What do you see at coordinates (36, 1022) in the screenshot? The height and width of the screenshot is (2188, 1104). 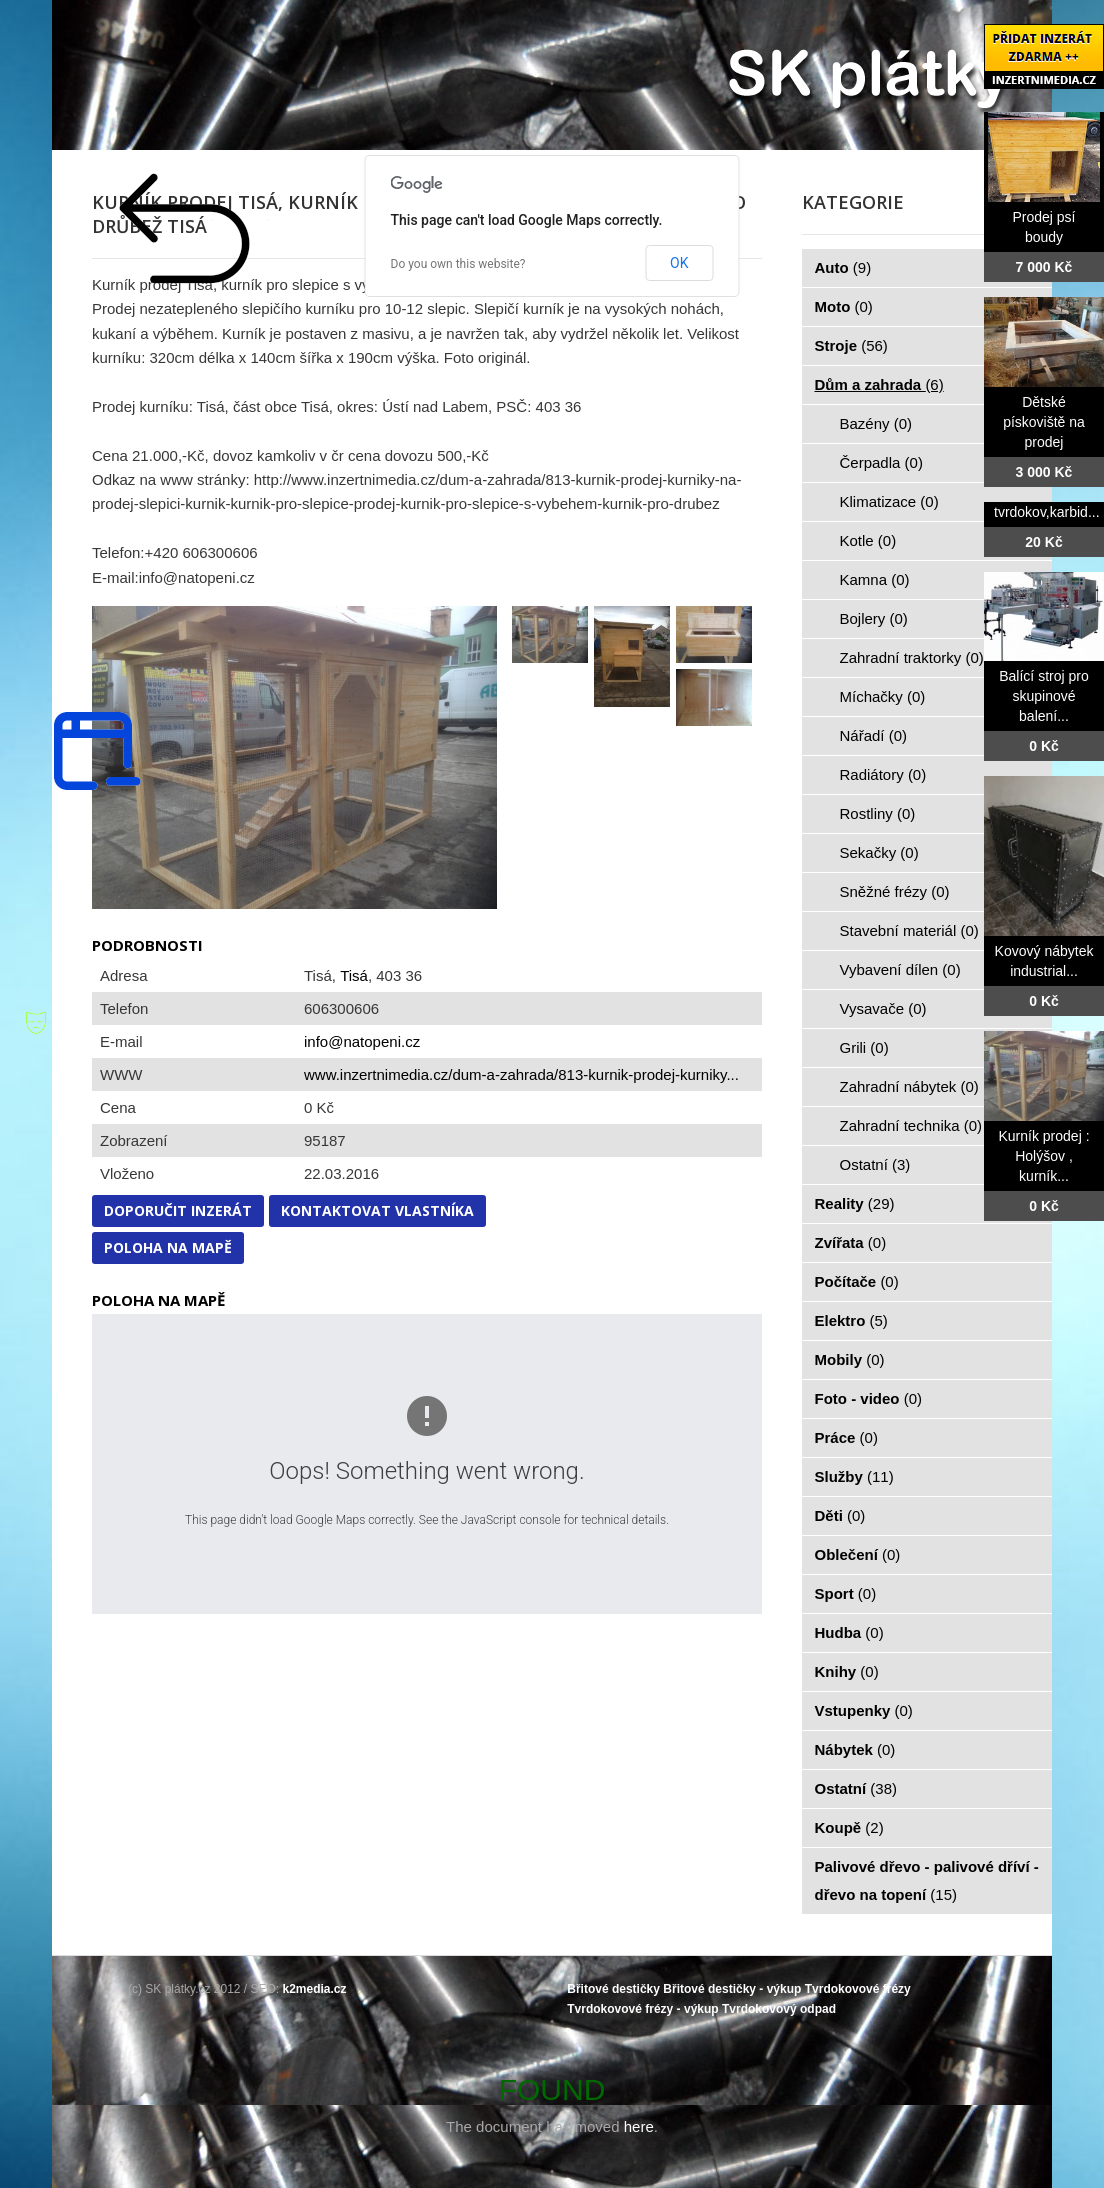 I see `indicates sad or negative mood/emotion` at bounding box center [36, 1022].